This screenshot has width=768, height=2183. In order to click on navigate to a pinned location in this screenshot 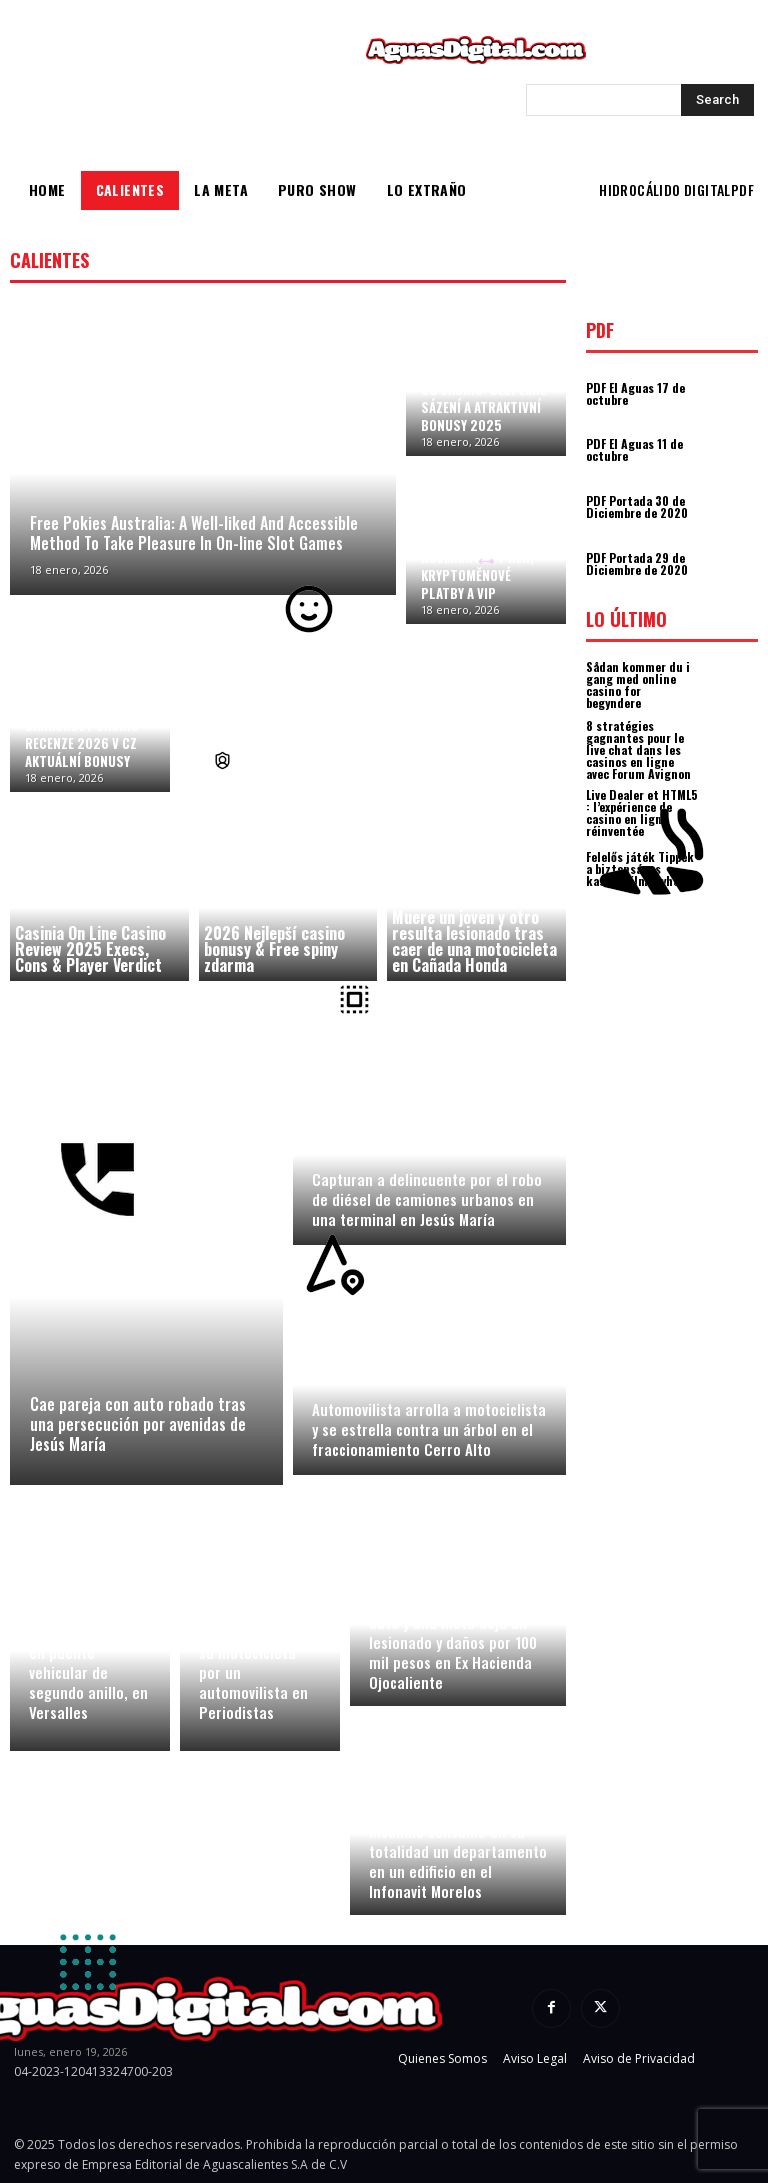, I will do `click(332, 1263)`.